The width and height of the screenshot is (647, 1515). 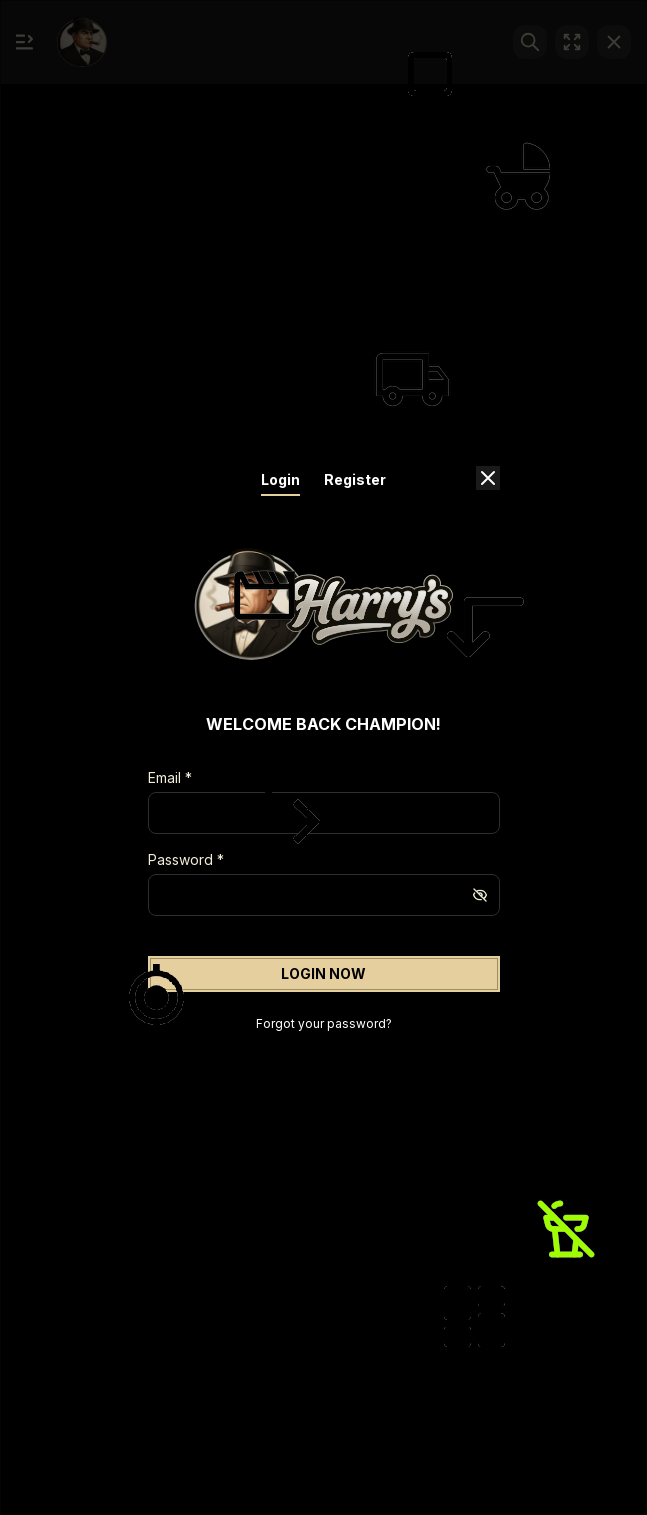 What do you see at coordinates (294, 810) in the screenshot?
I see `navigate to a subdirectory or nested folder` at bounding box center [294, 810].